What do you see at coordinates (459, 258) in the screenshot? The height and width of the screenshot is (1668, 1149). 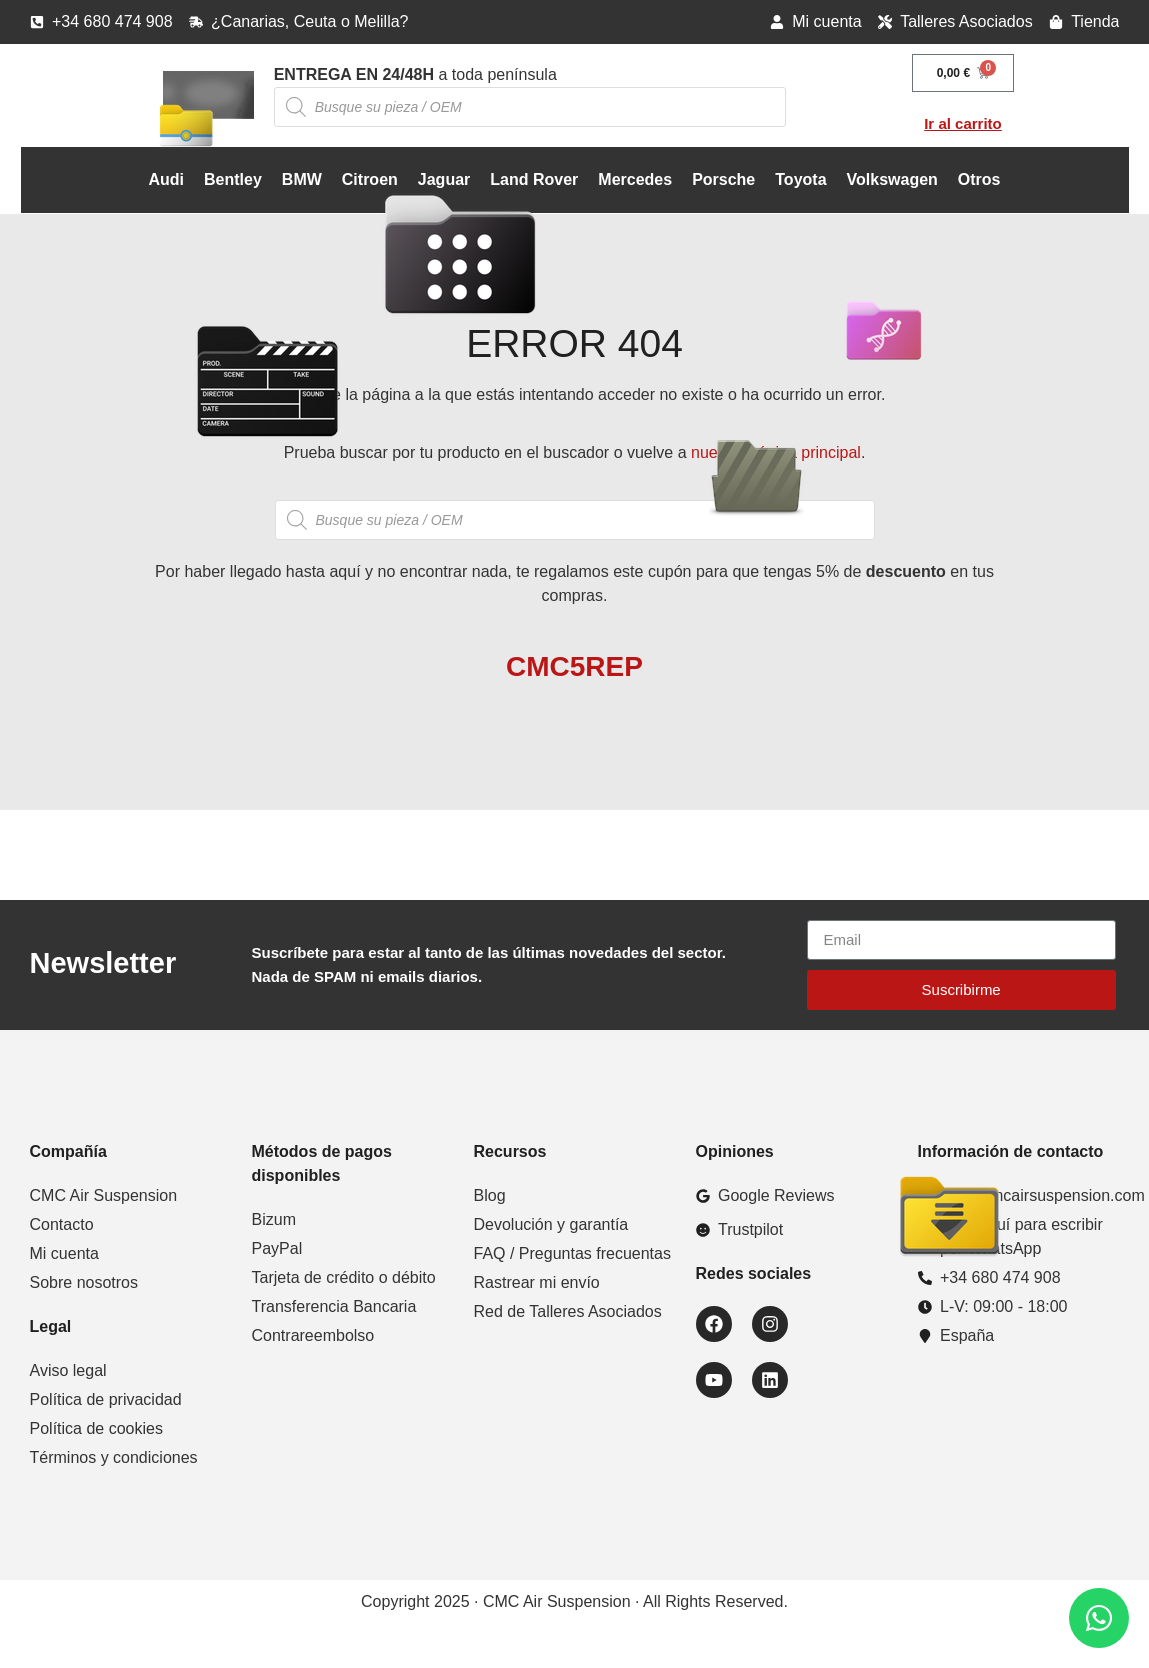 I see `open ROS (Robot Operating System) project folder` at bounding box center [459, 258].